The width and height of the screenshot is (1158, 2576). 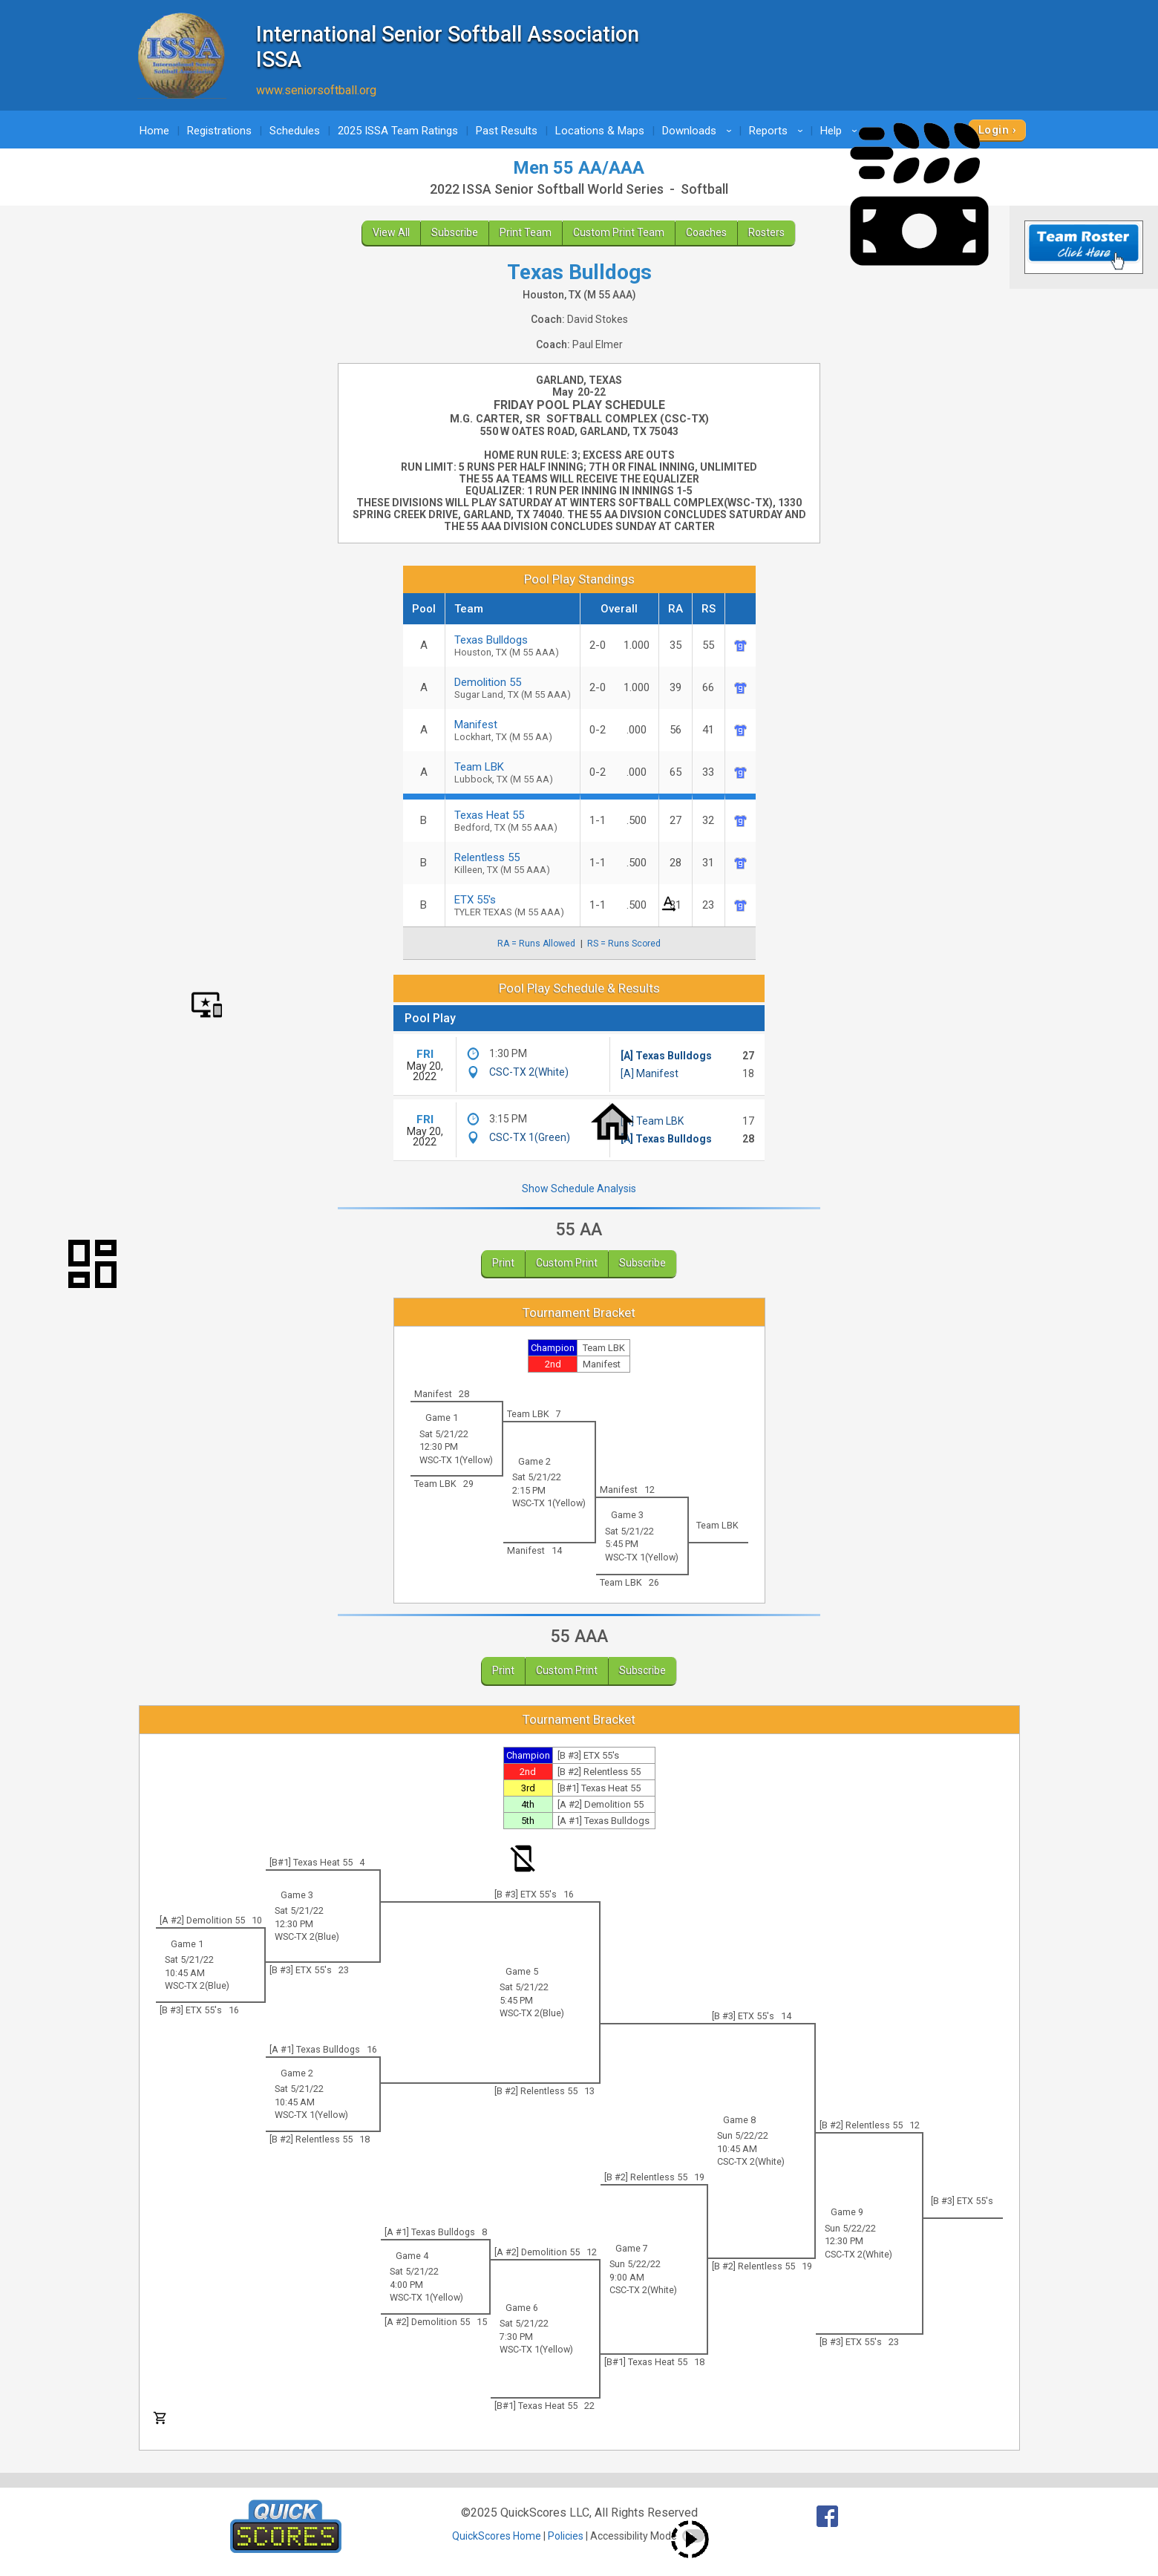 What do you see at coordinates (690, 2539) in the screenshot?
I see `enable slow motion video recording` at bounding box center [690, 2539].